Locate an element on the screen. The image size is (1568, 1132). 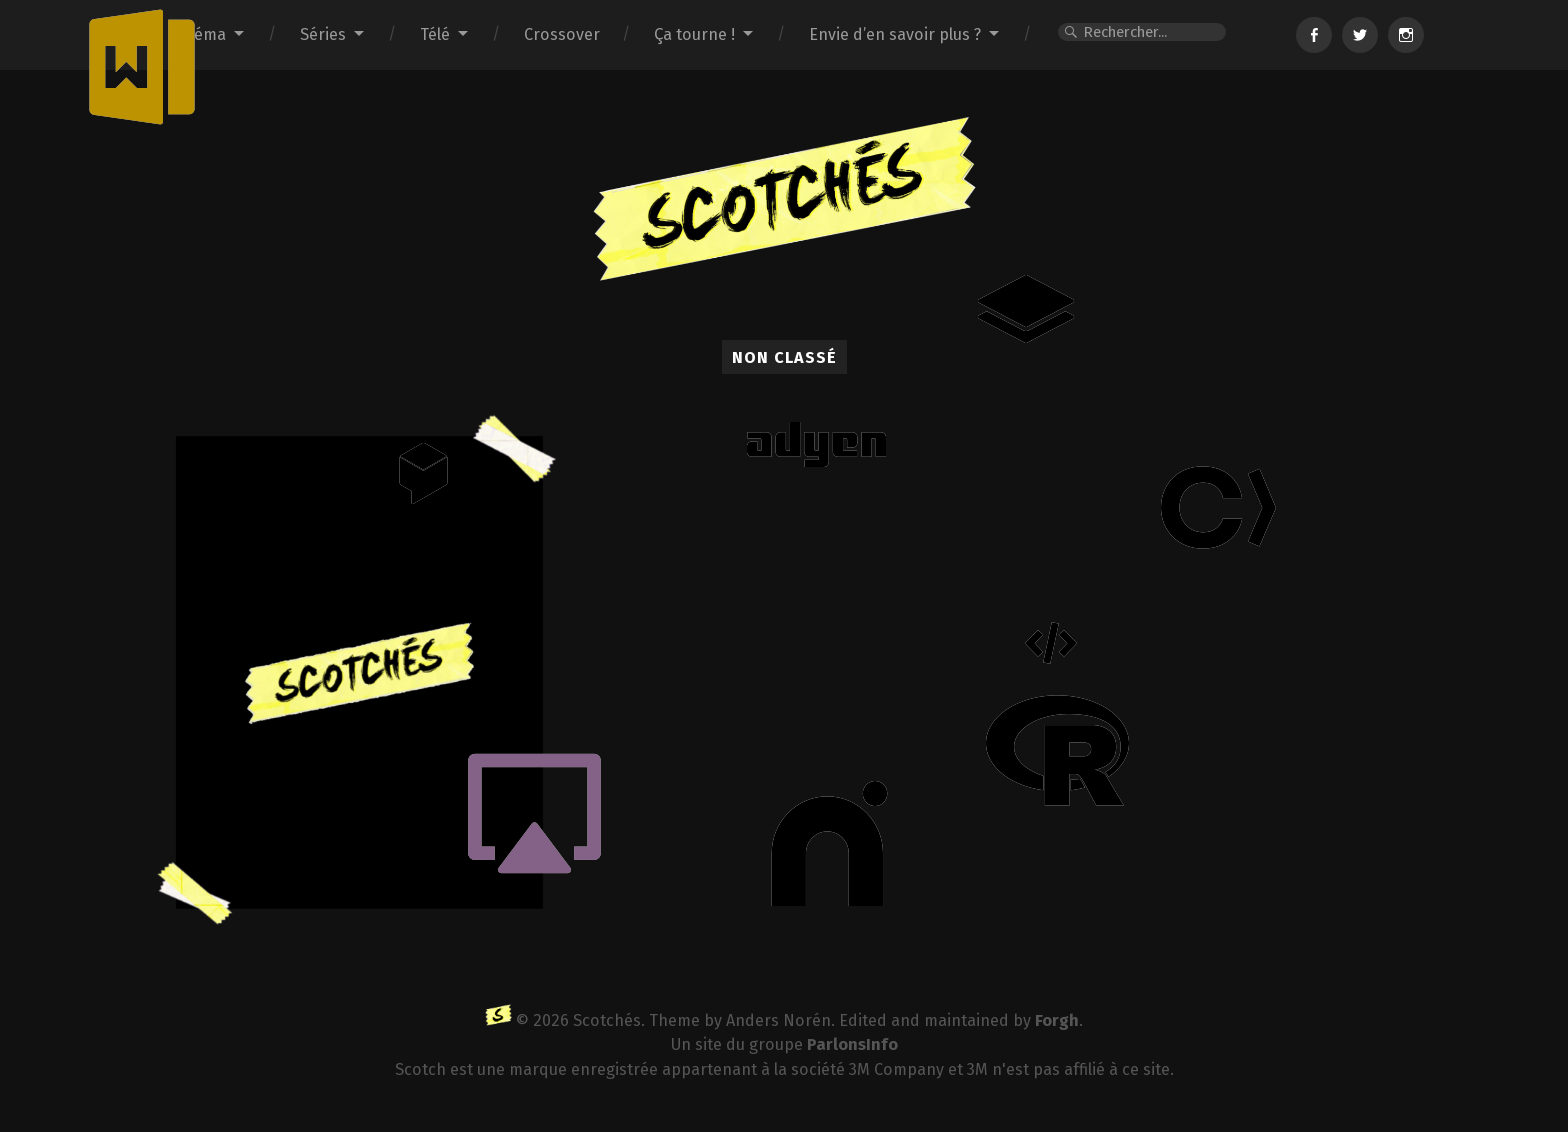
access Google Dialogflow conversational AI platform is located at coordinates (423, 473).